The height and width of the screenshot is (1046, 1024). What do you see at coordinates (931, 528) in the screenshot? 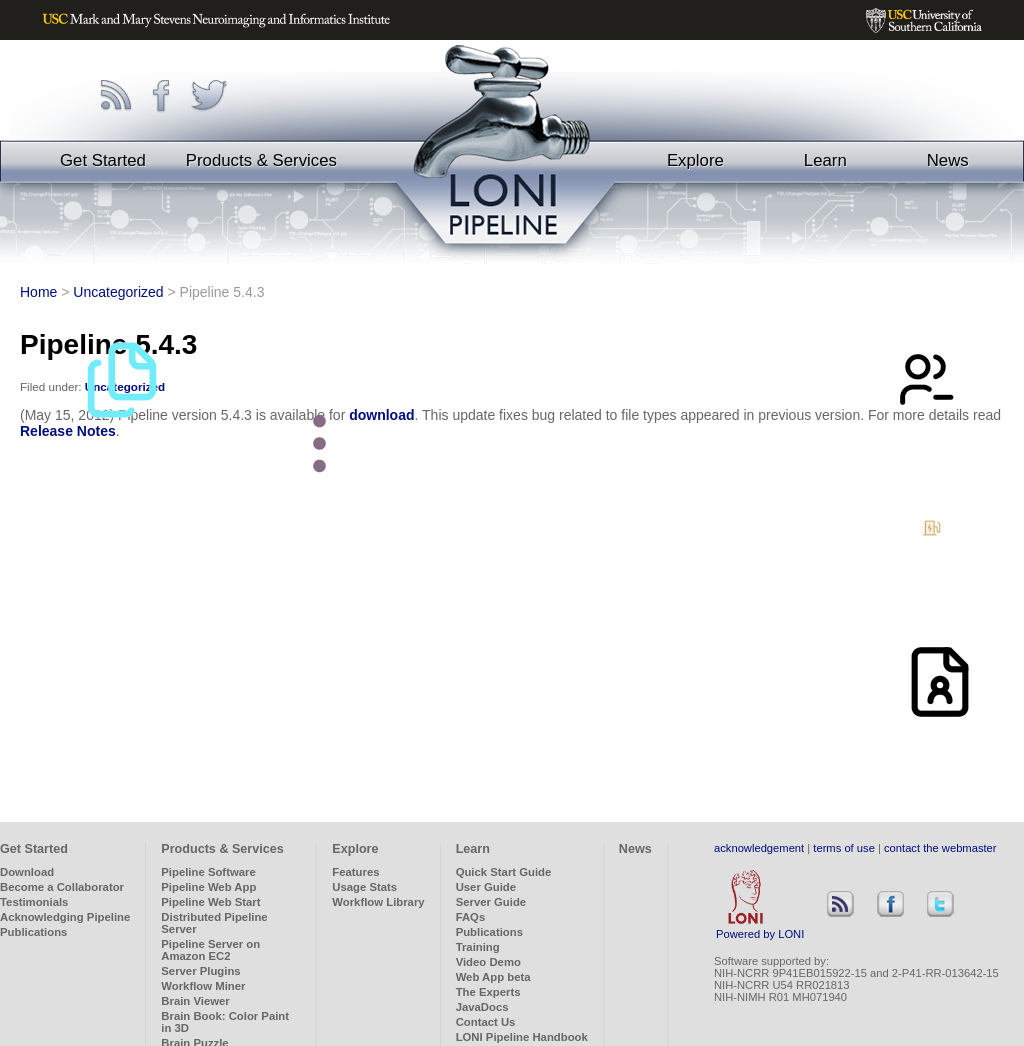
I see `find nearby EV charging stations` at bounding box center [931, 528].